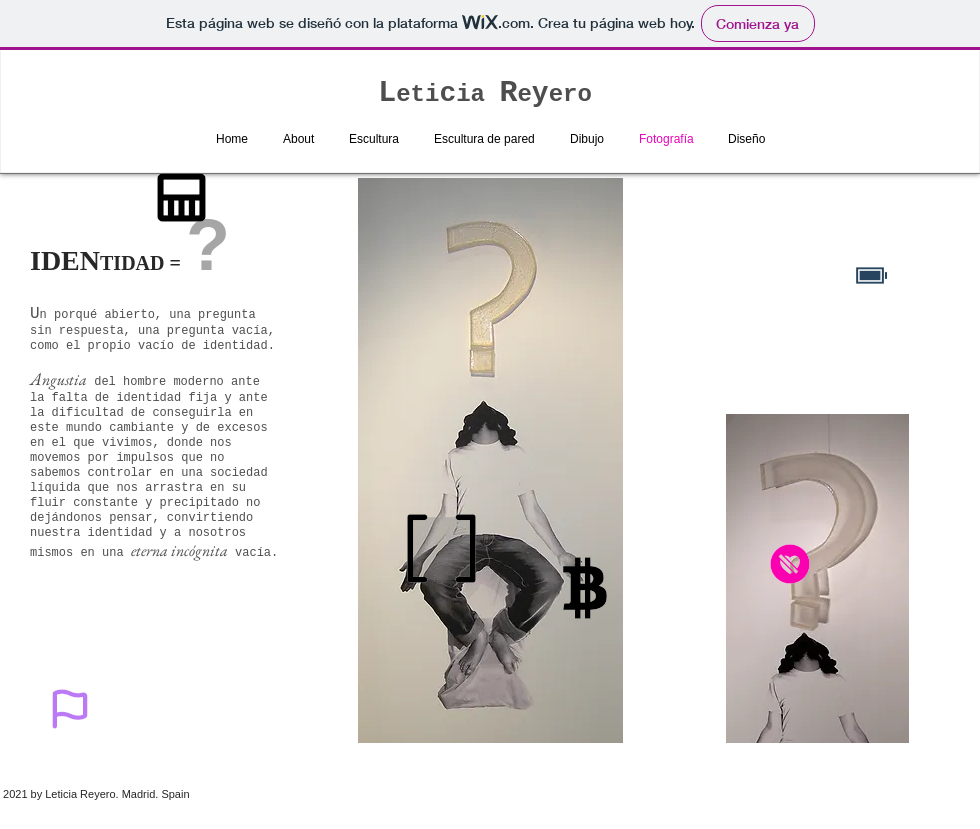  Describe the element at coordinates (441, 548) in the screenshot. I see `view or edit code snippets` at that location.